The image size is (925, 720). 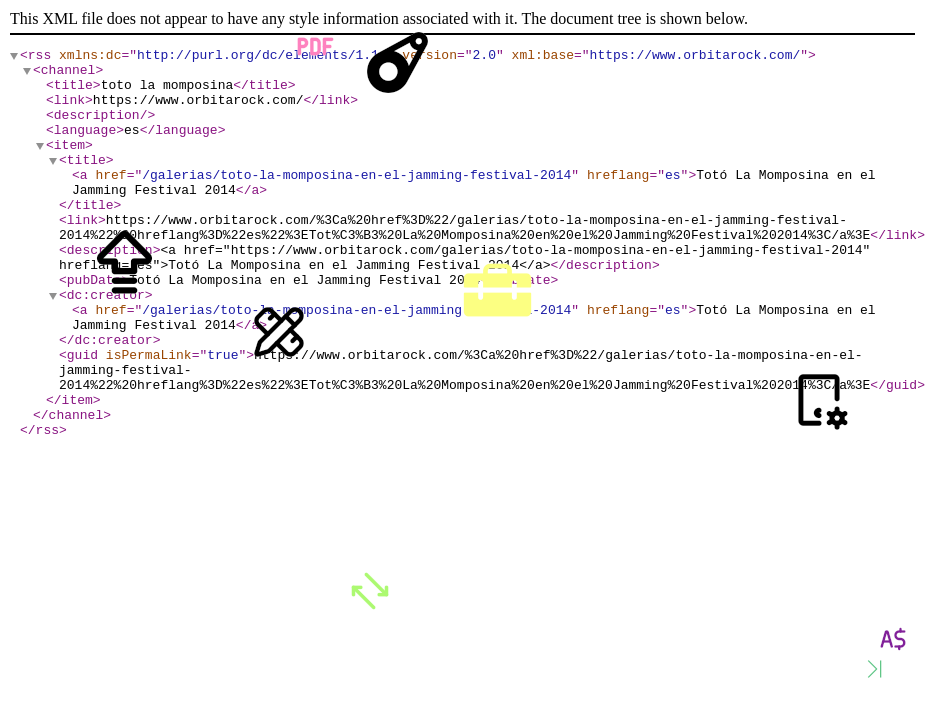 I want to click on view or manage digital assets, so click(x=397, y=62).